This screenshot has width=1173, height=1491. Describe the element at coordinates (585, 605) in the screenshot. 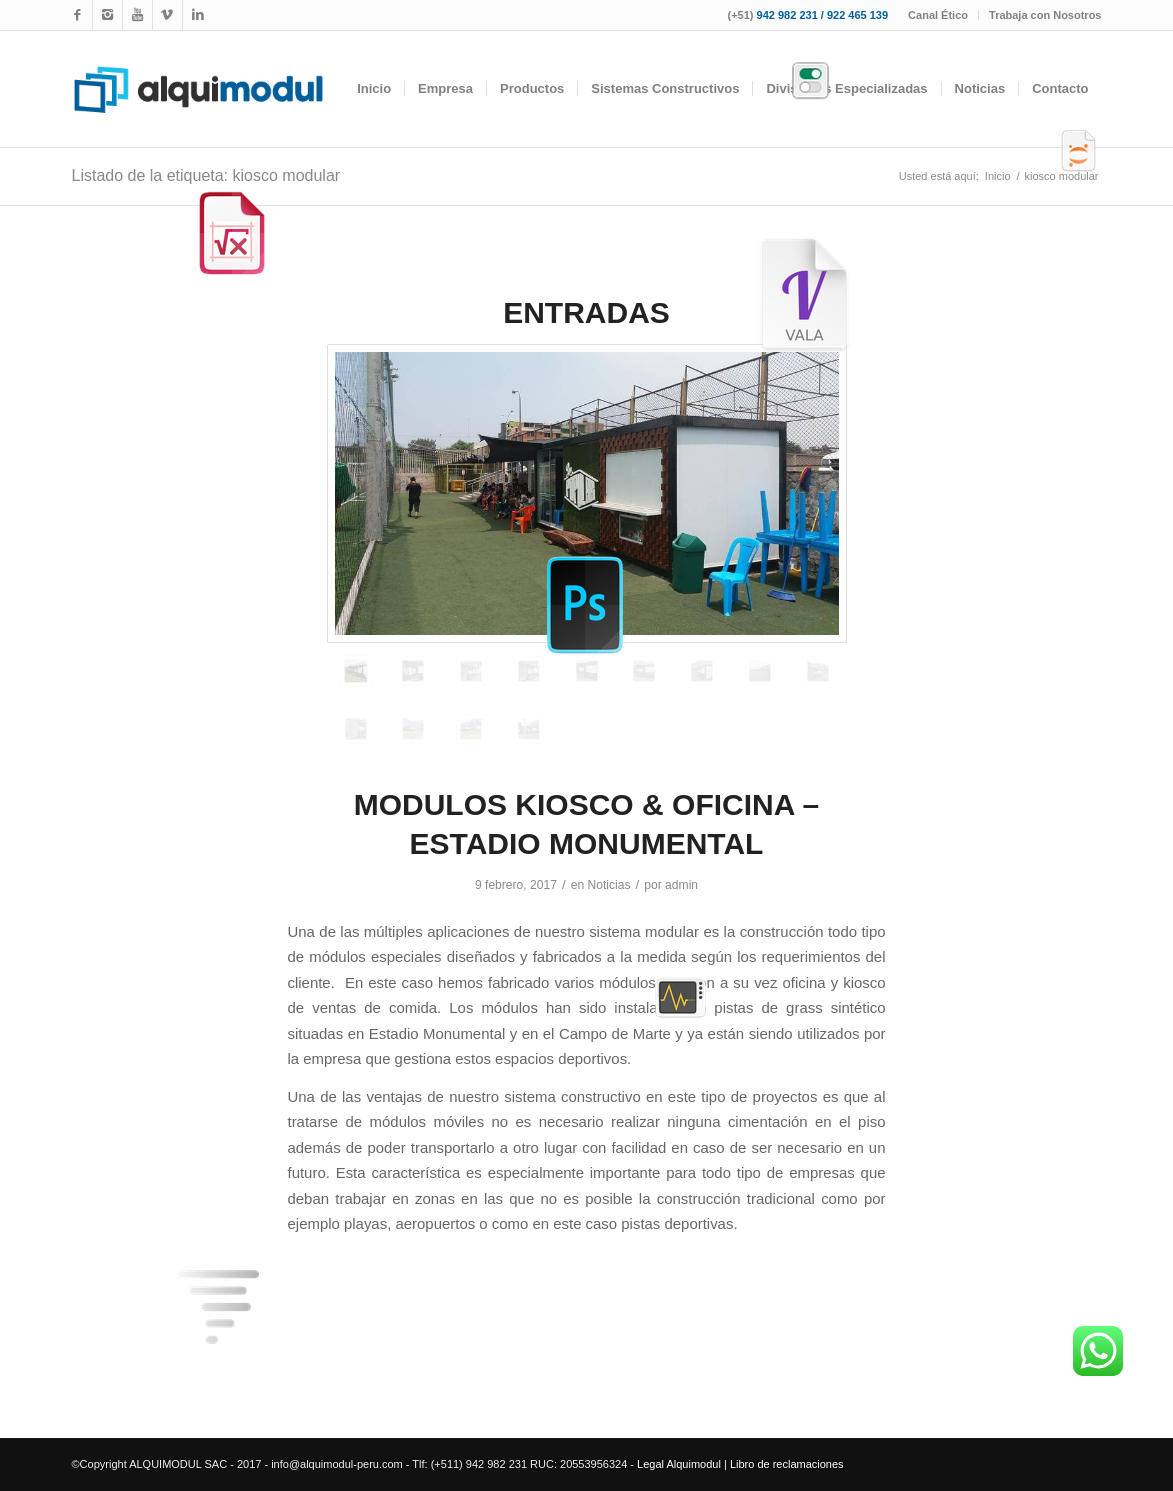

I see `adobe photoshop file type indicator` at that location.